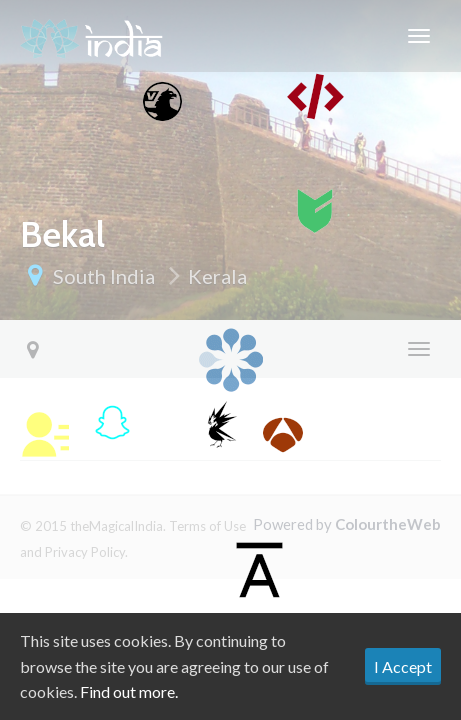 This screenshot has height=720, width=461. What do you see at coordinates (283, 435) in the screenshot?
I see `open the Antena 3 app` at bounding box center [283, 435].